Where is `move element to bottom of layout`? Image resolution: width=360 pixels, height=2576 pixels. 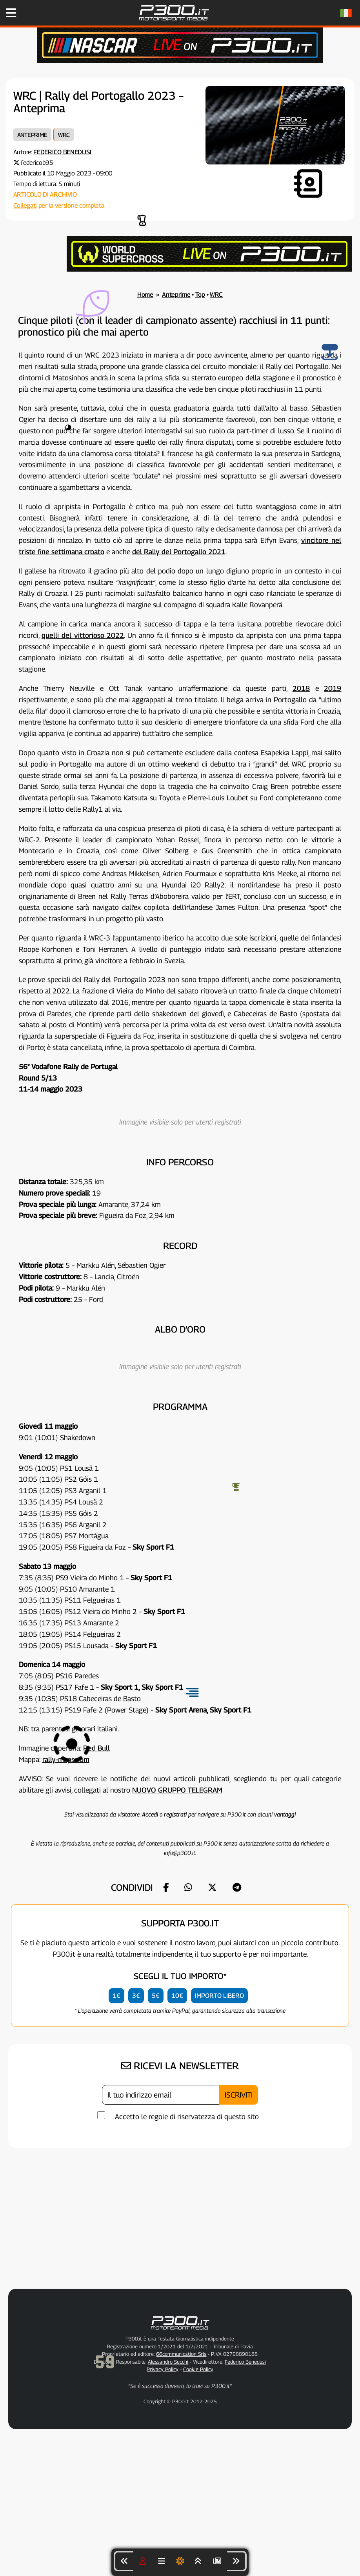
move element to bottom of layout is located at coordinates (330, 352).